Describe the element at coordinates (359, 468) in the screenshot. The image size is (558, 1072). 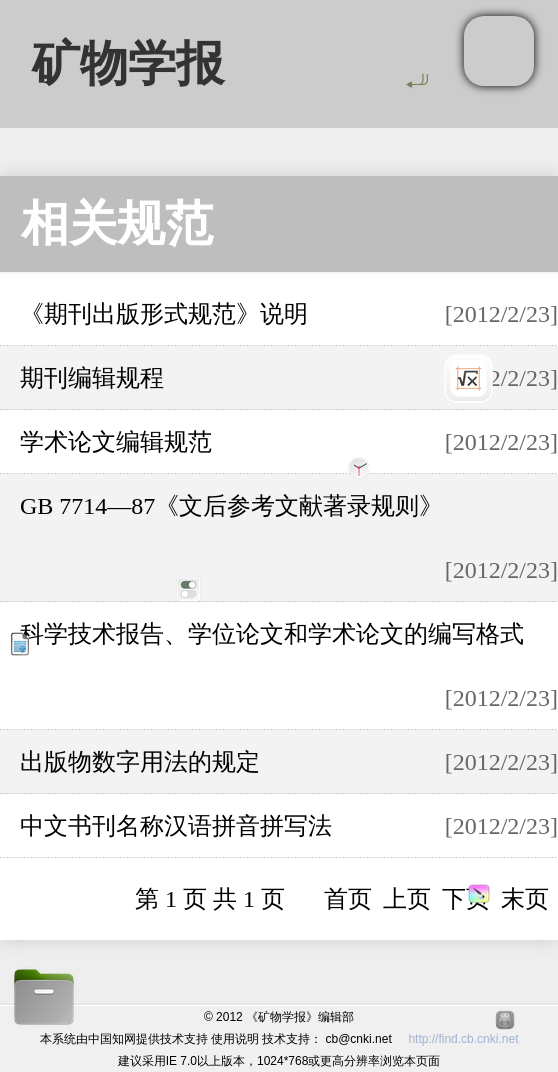
I see `access date and time settings` at that location.